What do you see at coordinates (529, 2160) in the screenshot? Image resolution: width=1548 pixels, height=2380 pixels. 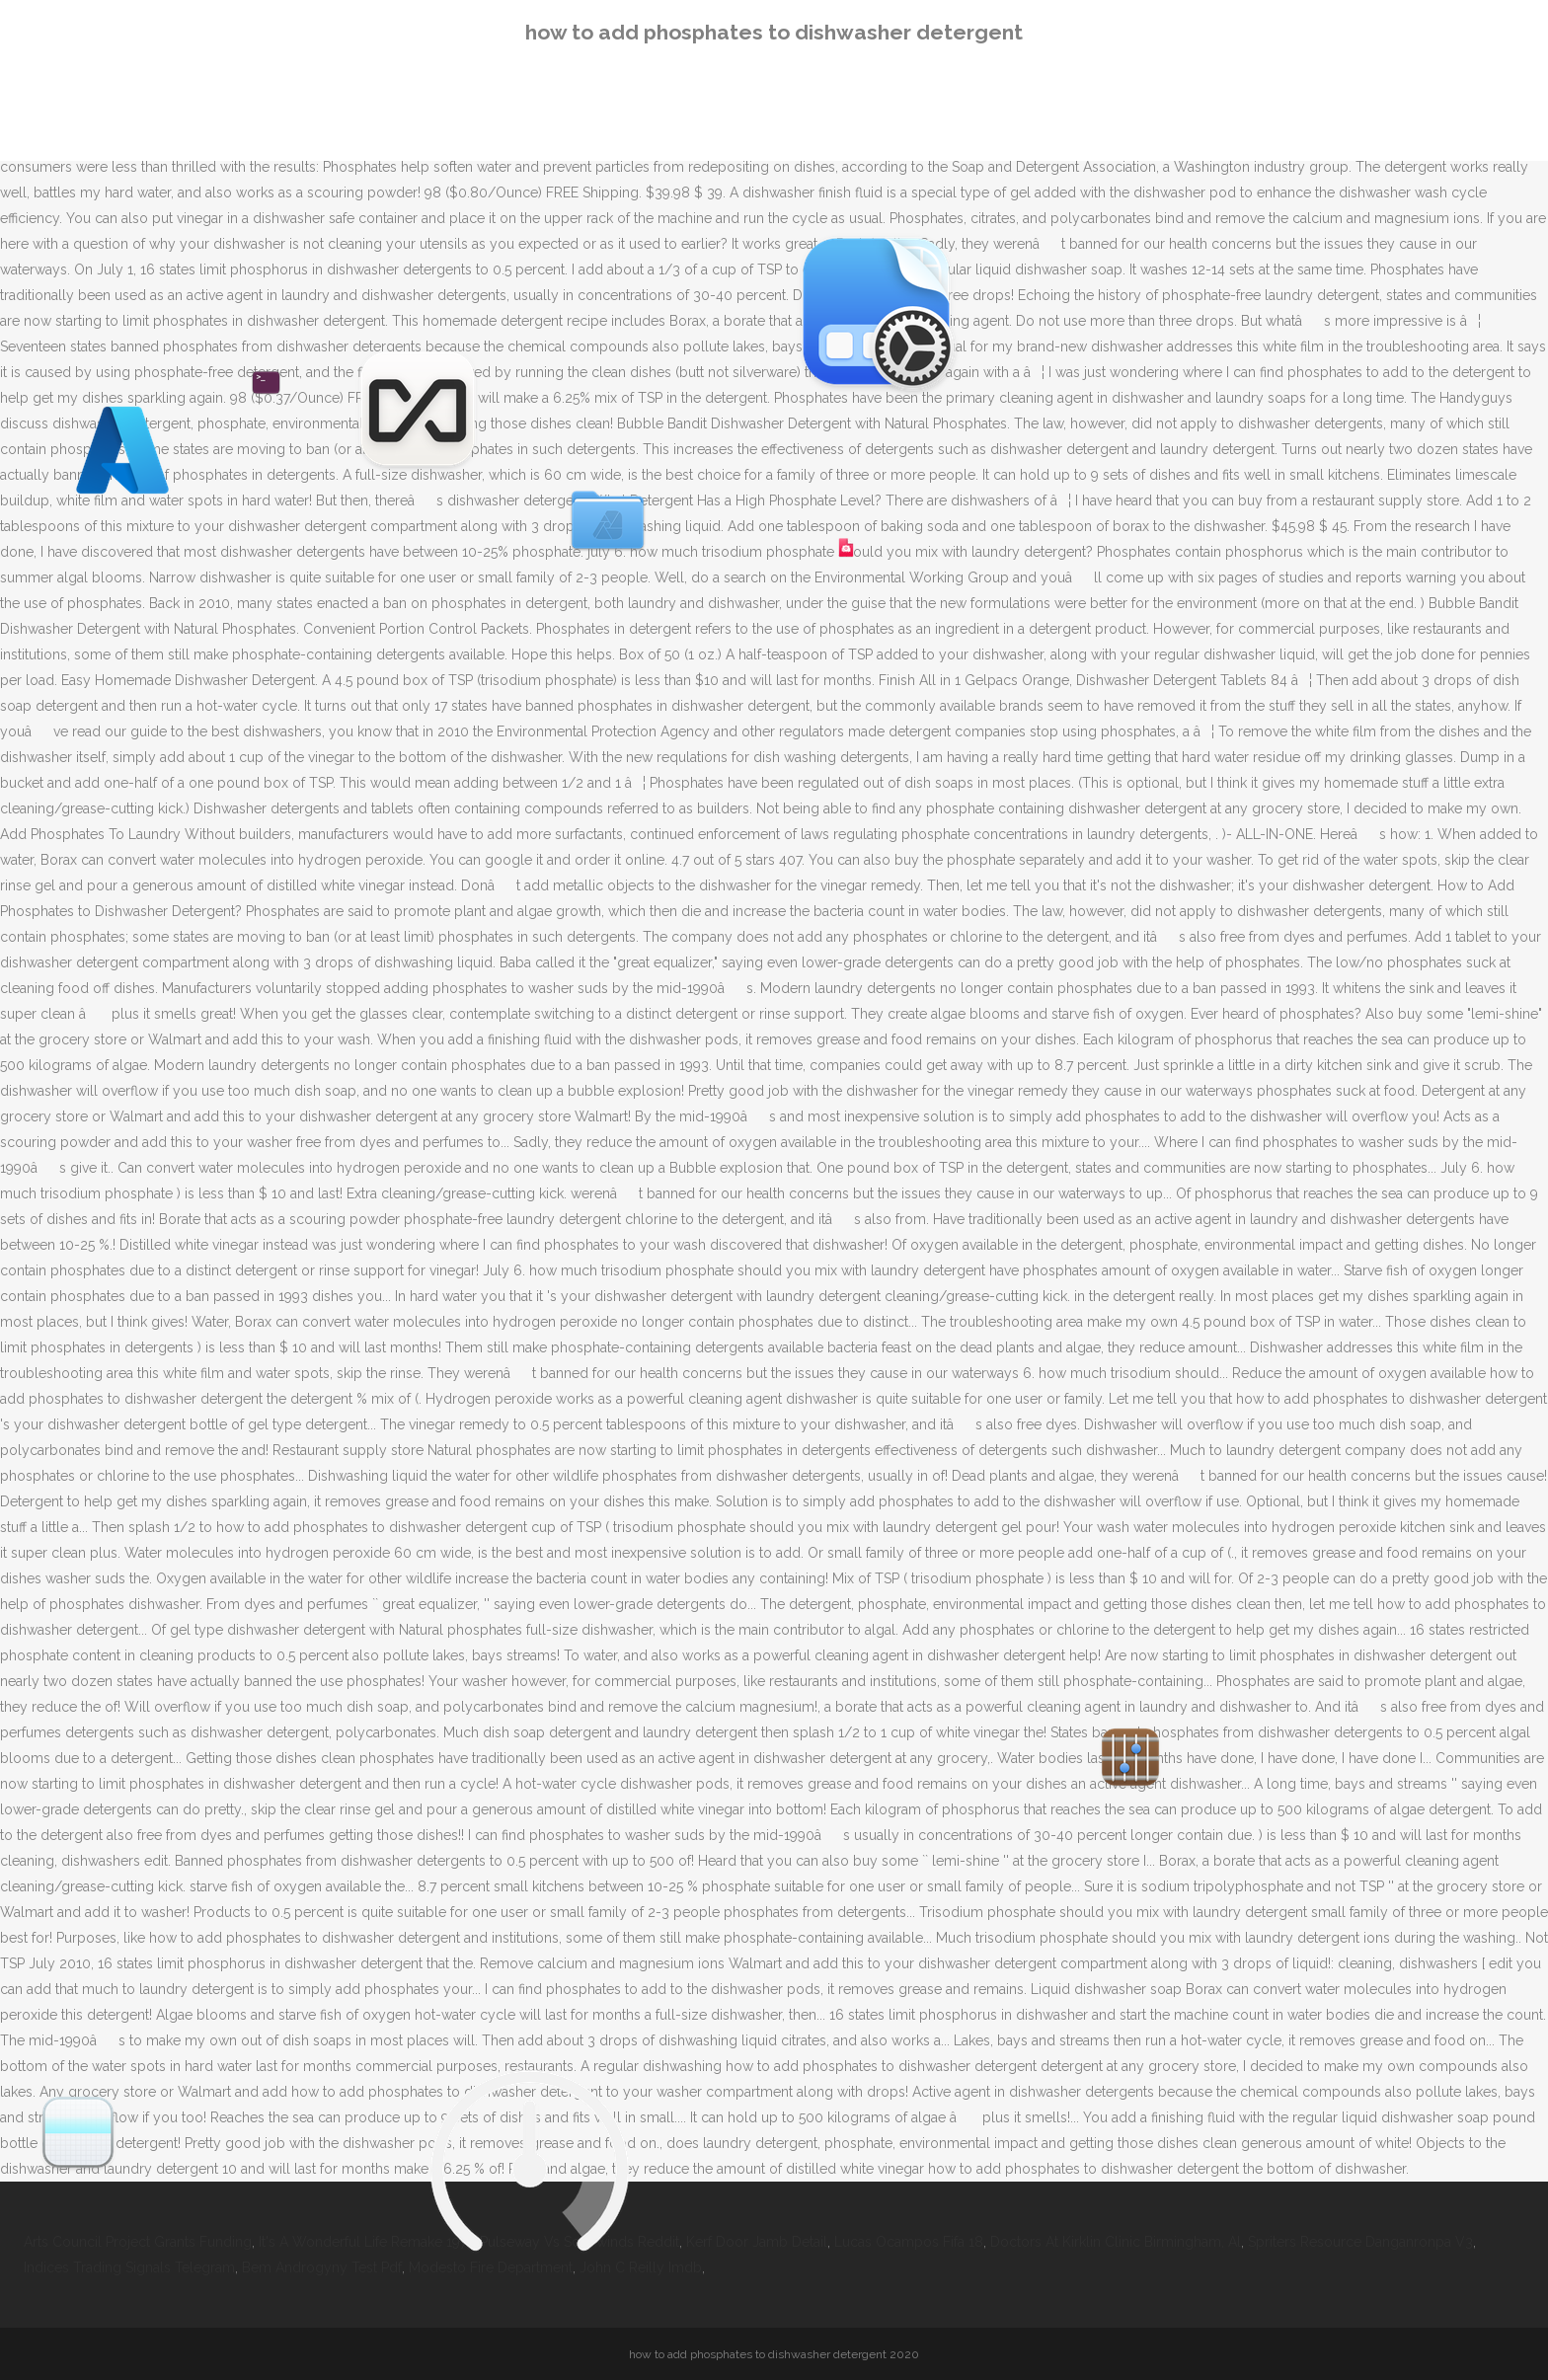 I see `view system performance metrics` at bounding box center [529, 2160].